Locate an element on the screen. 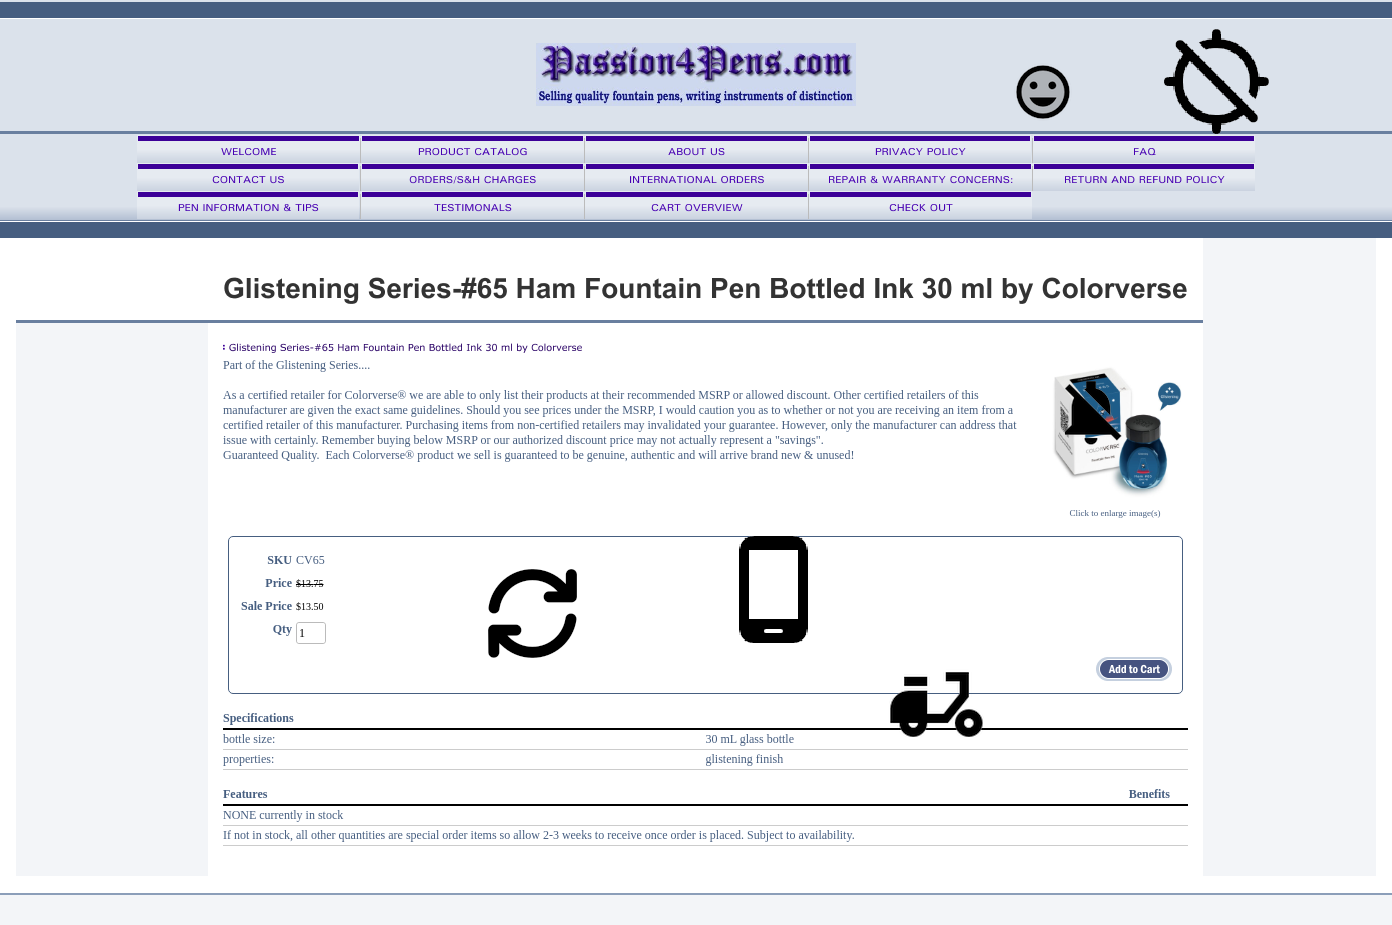 The width and height of the screenshot is (1392, 925). GPS or location services are disabled is located at coordinates (1216, 81).